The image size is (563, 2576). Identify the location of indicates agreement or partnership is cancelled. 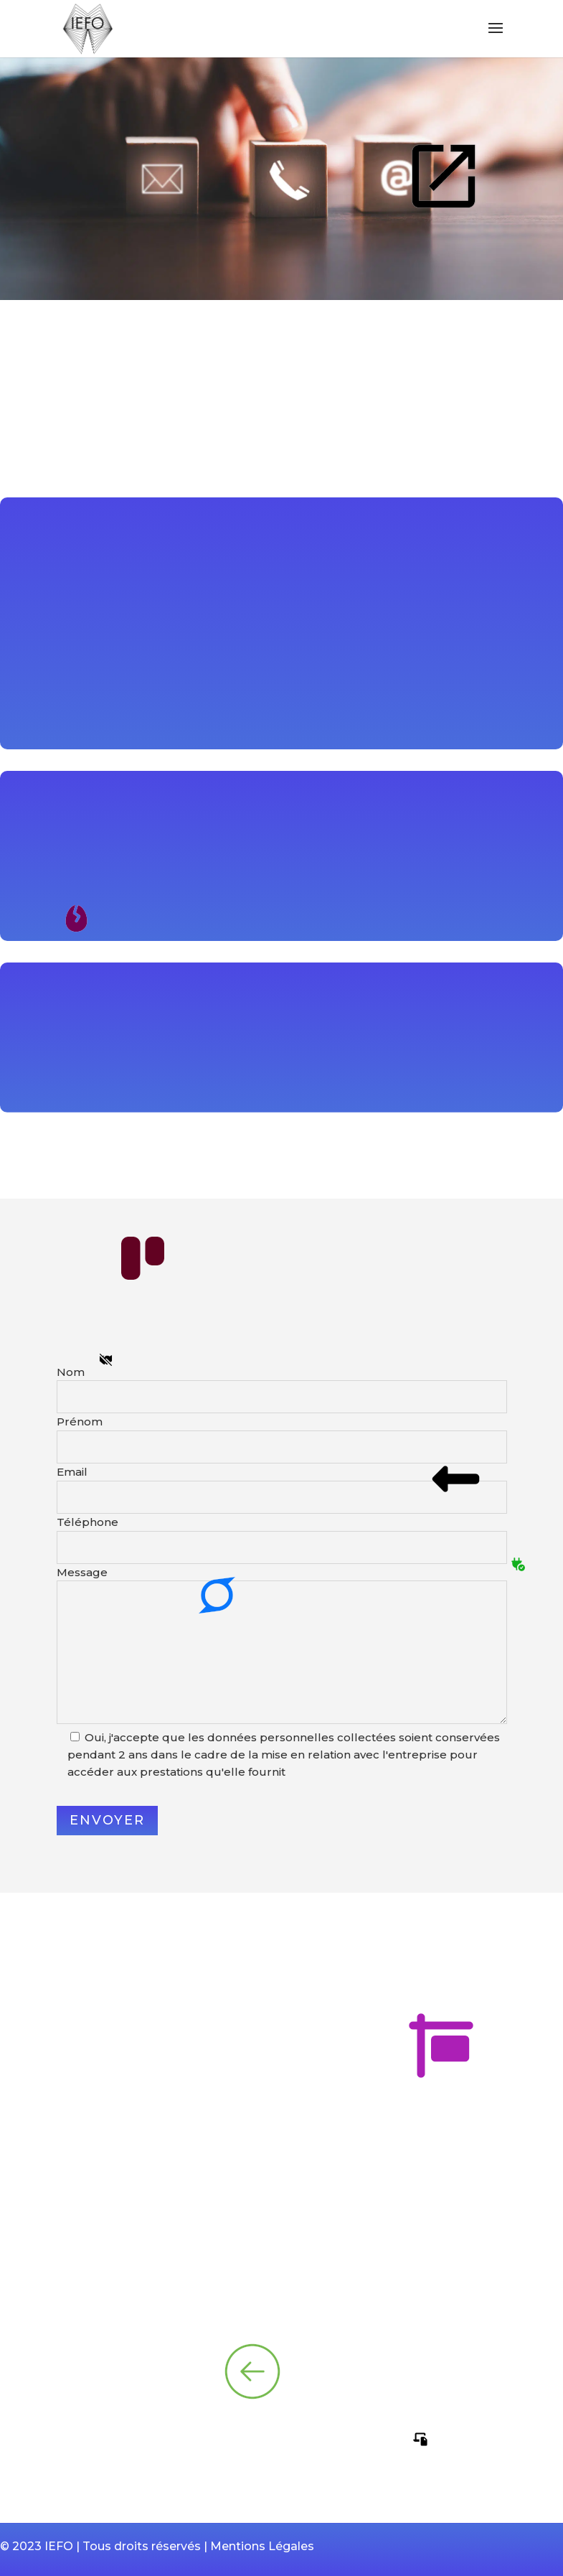
(105, 1359).